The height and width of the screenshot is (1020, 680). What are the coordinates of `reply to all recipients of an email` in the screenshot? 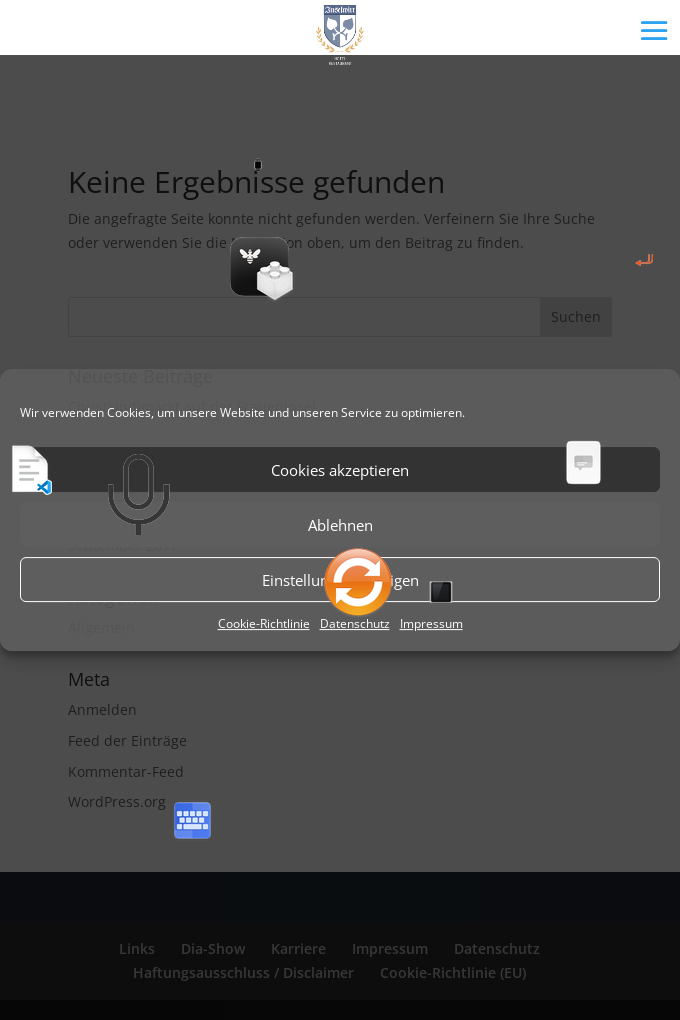 It's located at (644, 259).